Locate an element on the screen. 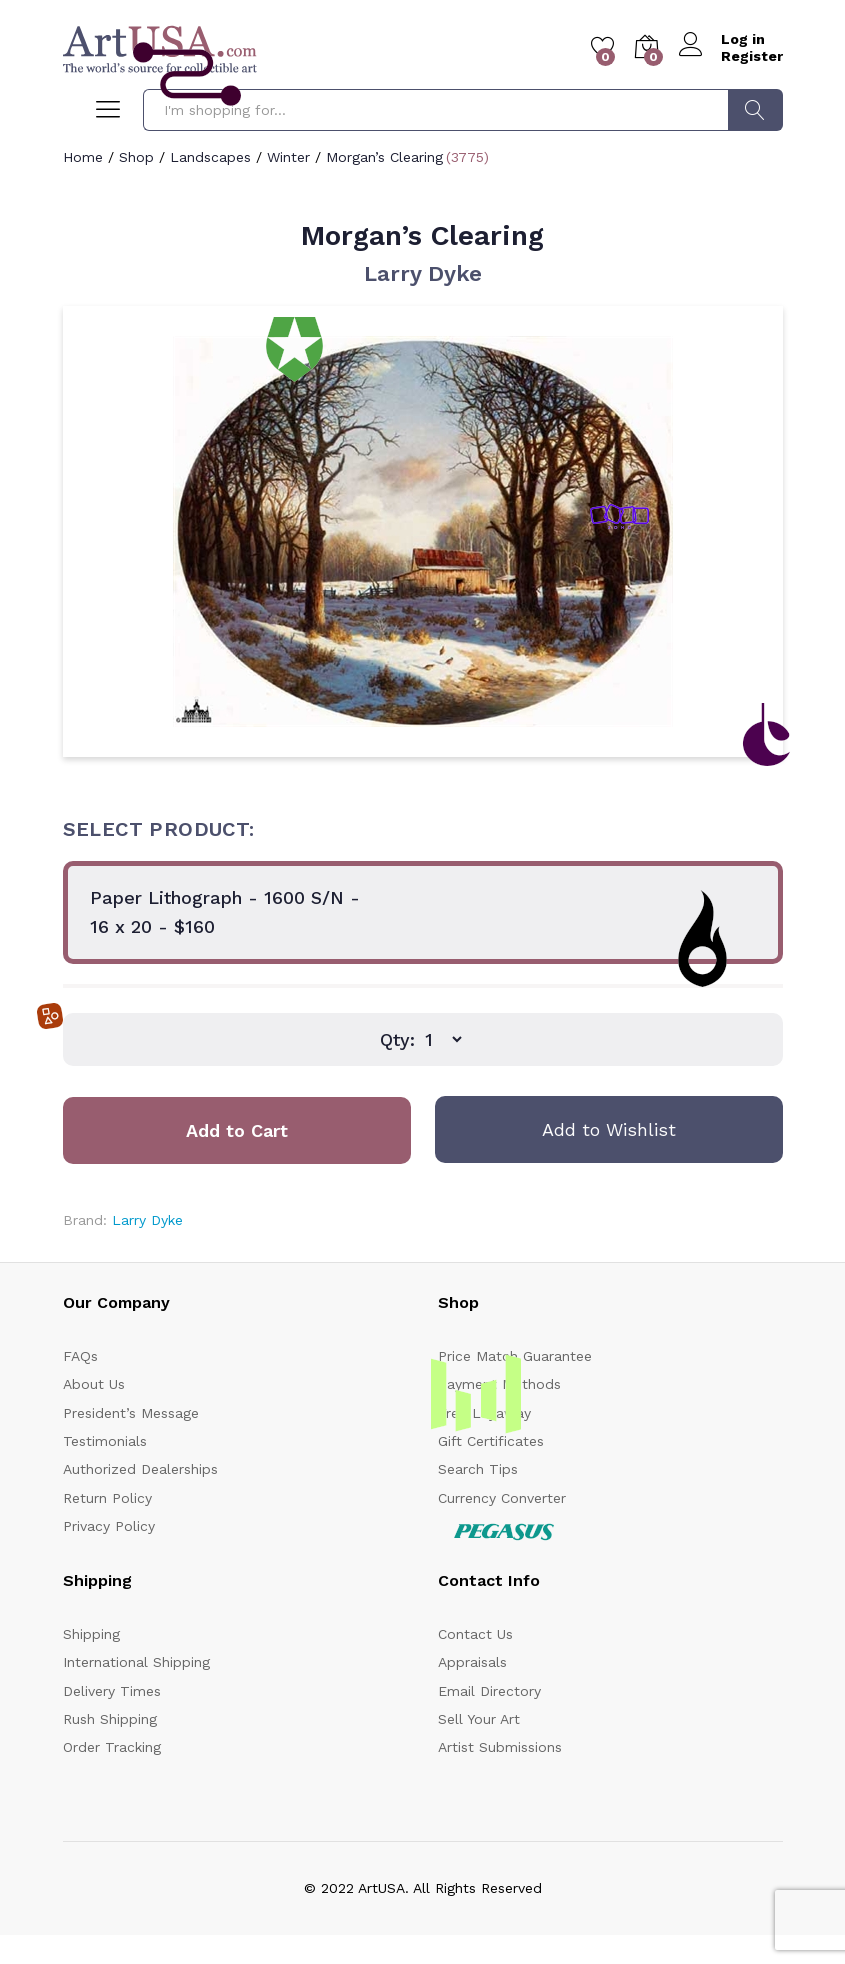  Auth0 identity and authentication service logo is located at coordinates (294, 349).